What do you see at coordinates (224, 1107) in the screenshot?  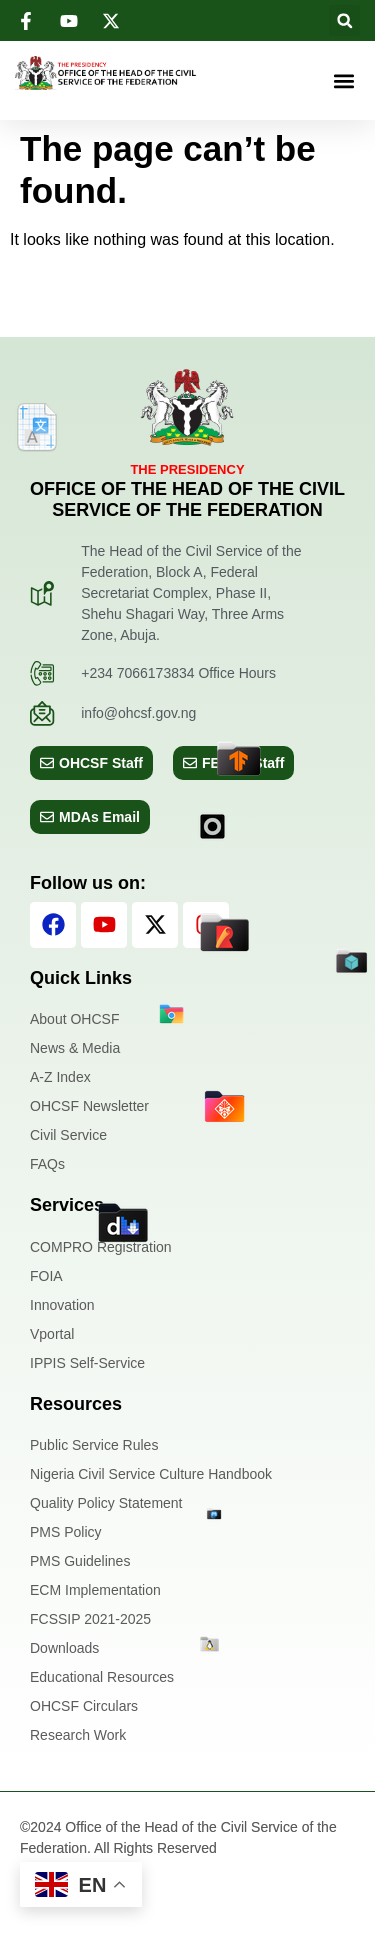 I see `open HP Omen gaming software folder` at bounding box center [224, 1107].